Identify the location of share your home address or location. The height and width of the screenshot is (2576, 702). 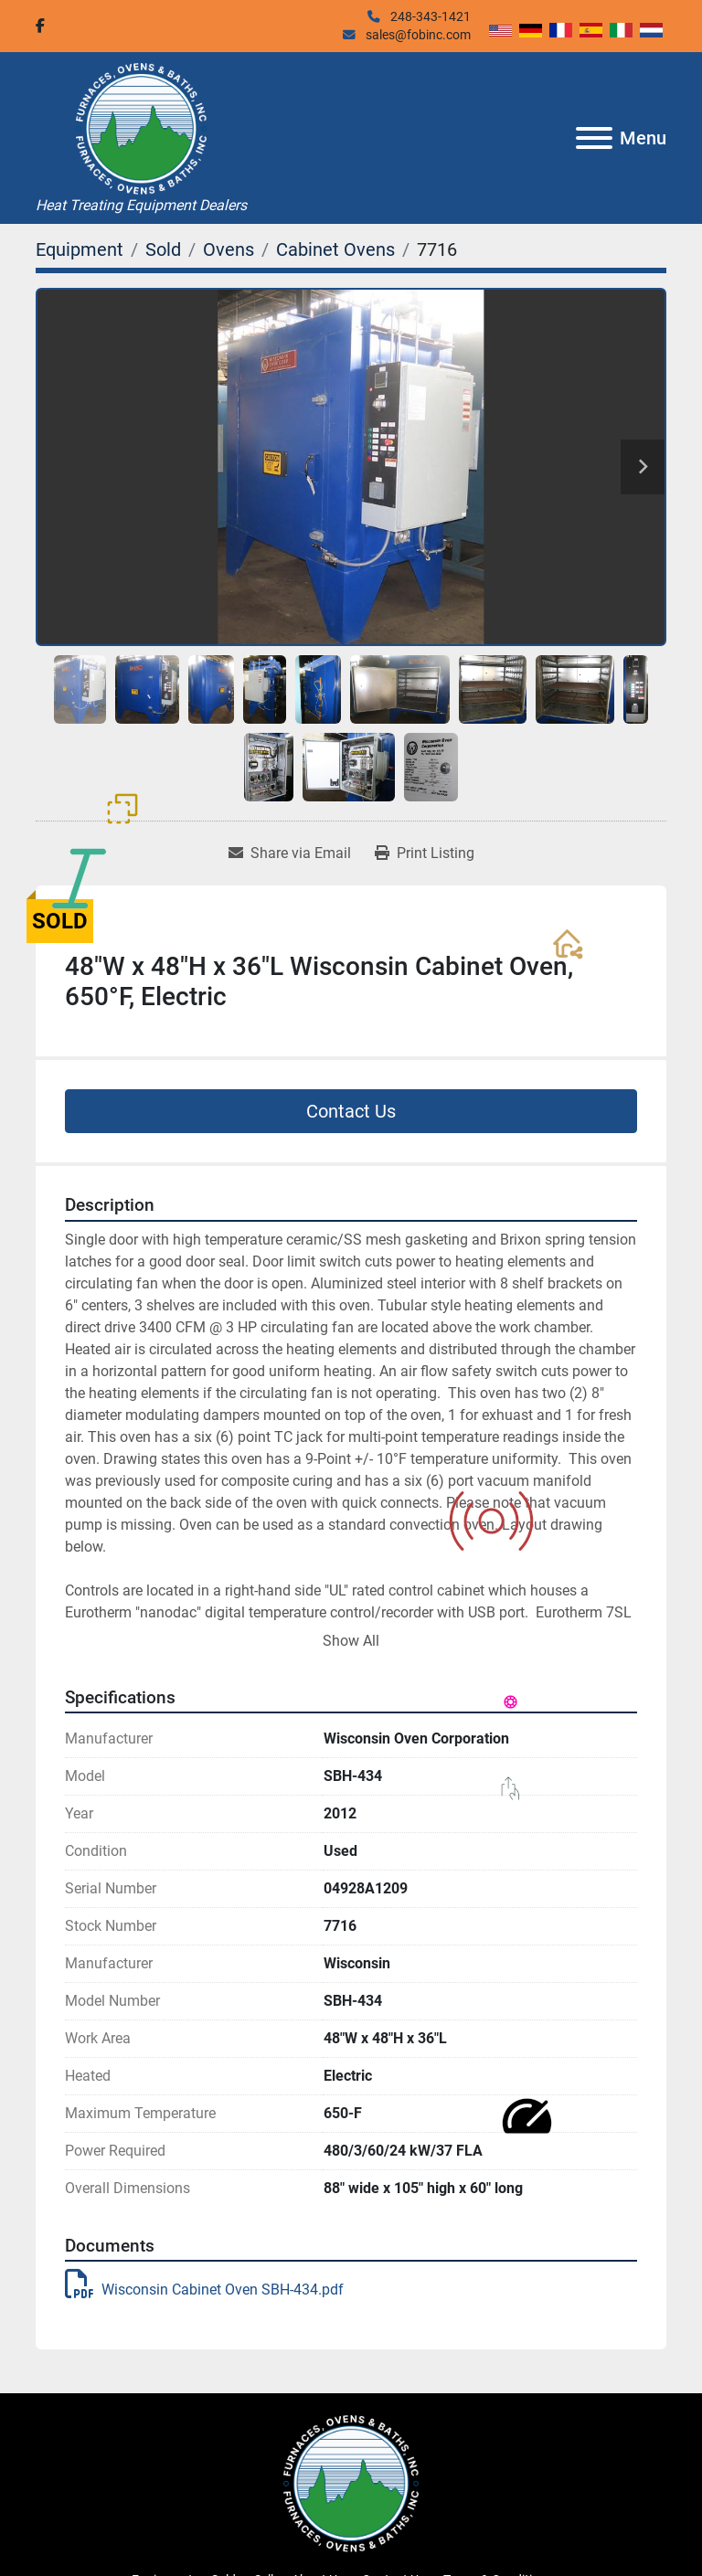
(567, 943).